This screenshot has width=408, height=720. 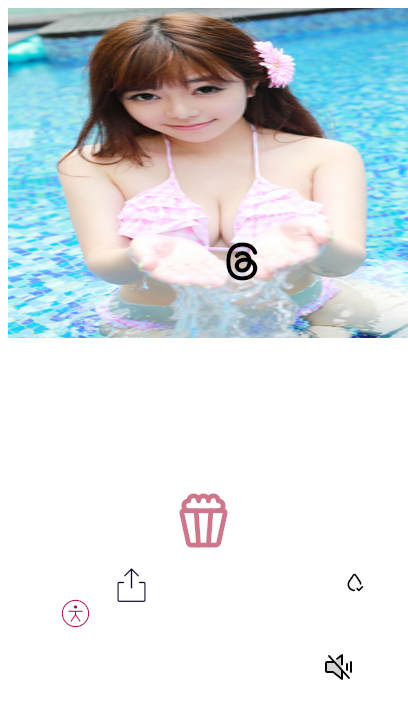 I want to click on water quality verified or safe, so click(x=354, y=582).